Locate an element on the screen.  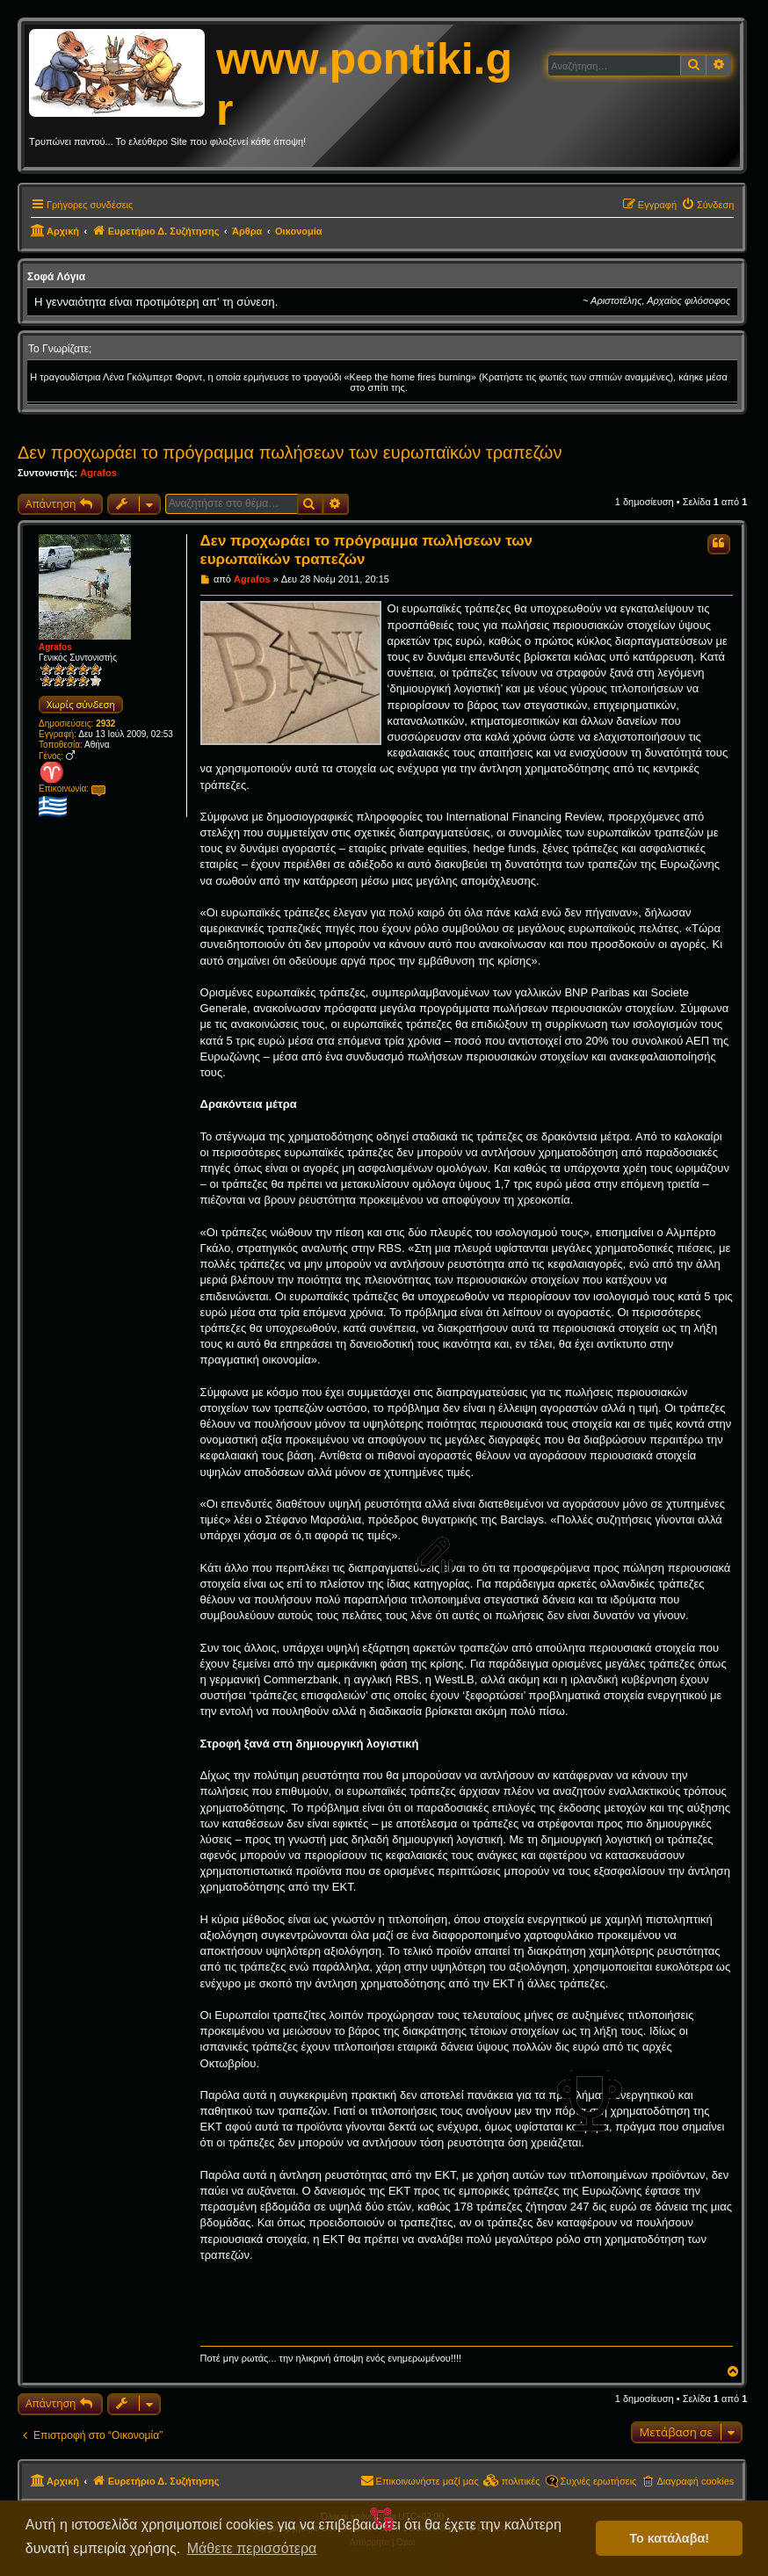
view bitcoin transaction history is located at coordinates (381, 2519).